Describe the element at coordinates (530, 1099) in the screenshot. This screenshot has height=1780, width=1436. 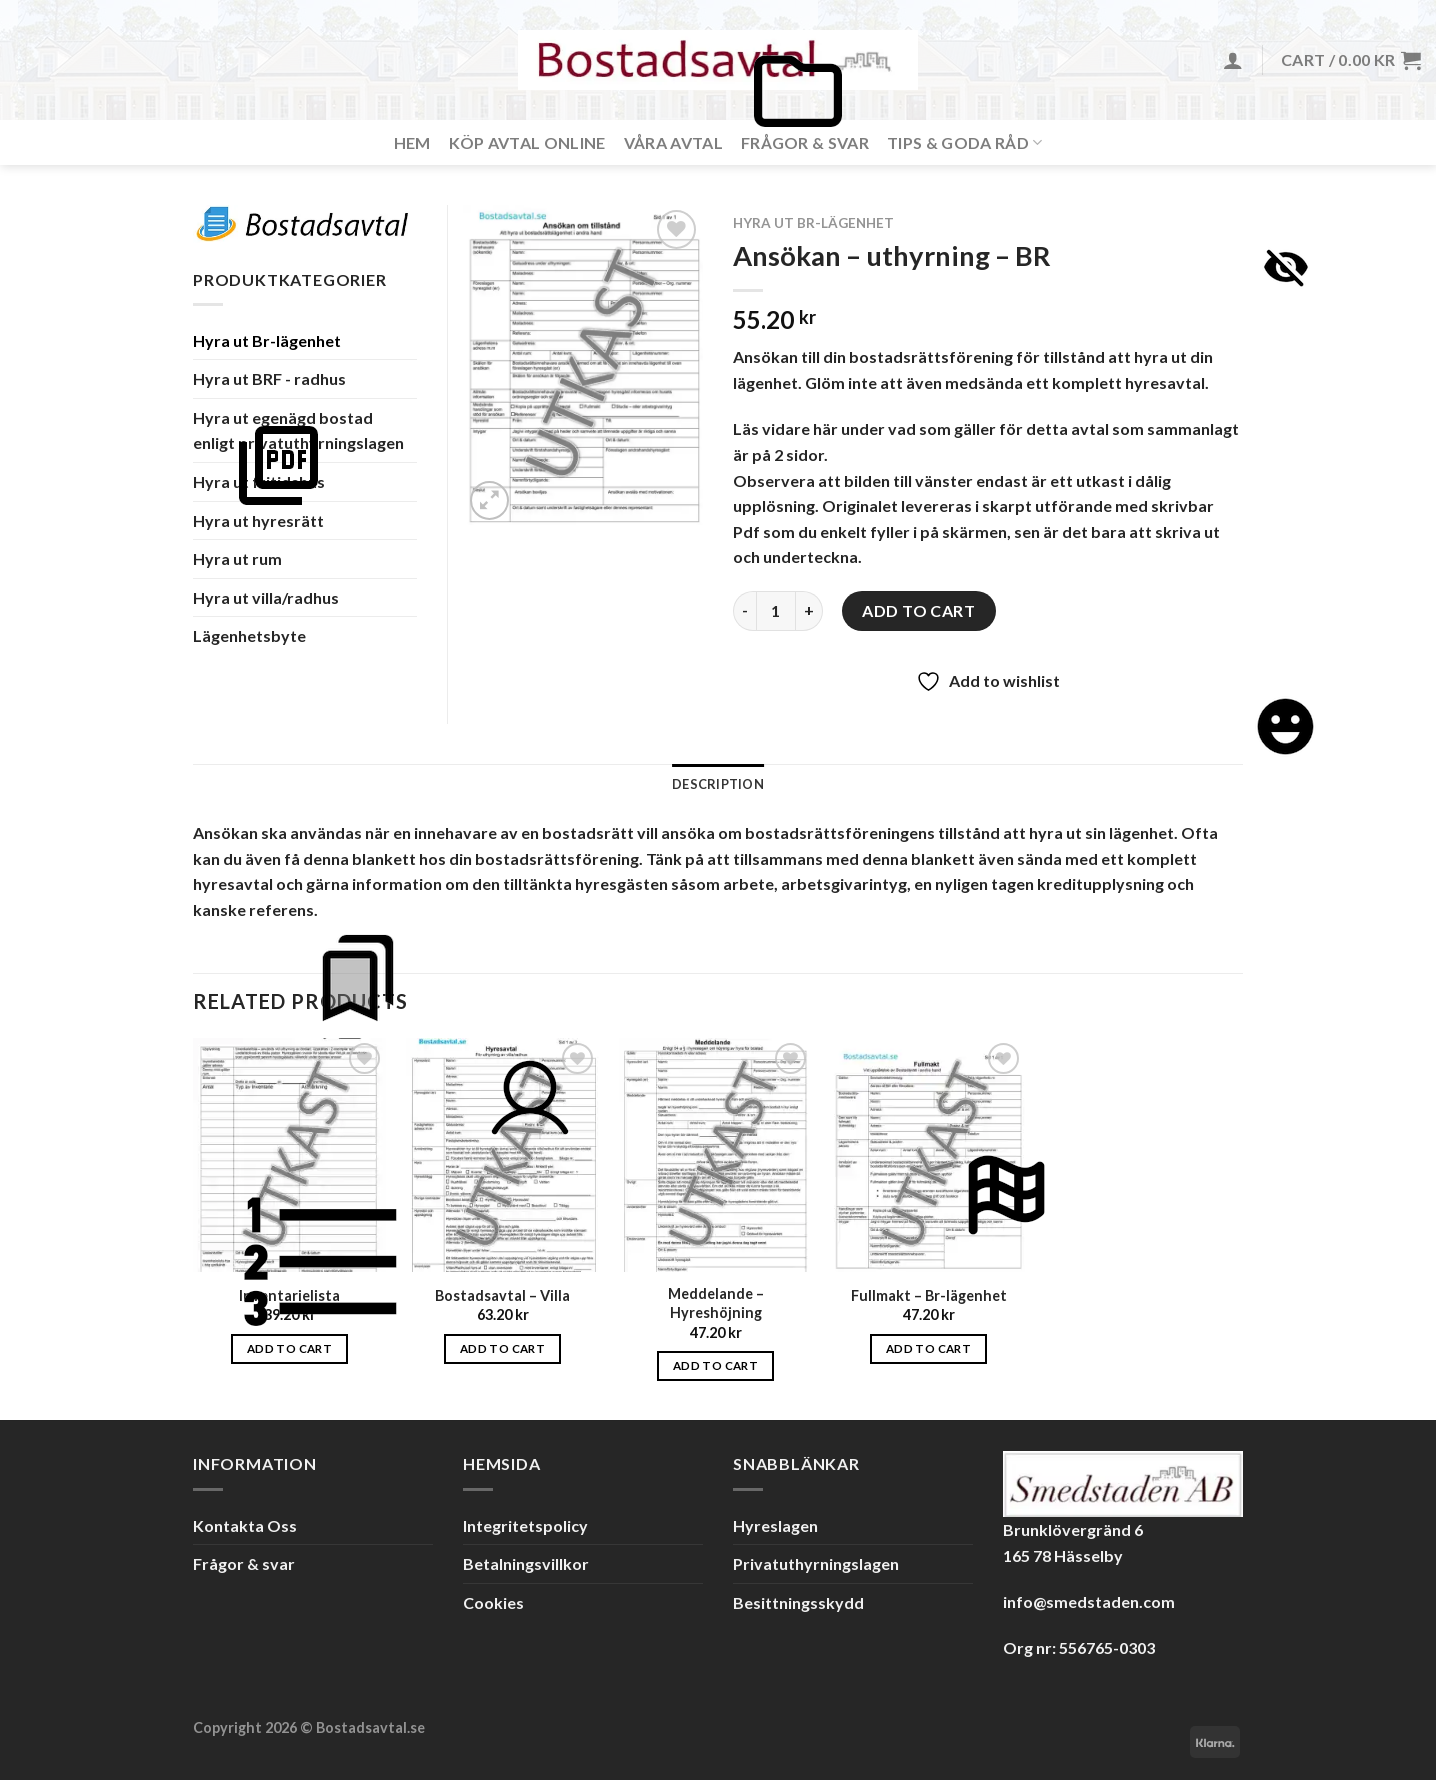
I see `view your profile` at that location.